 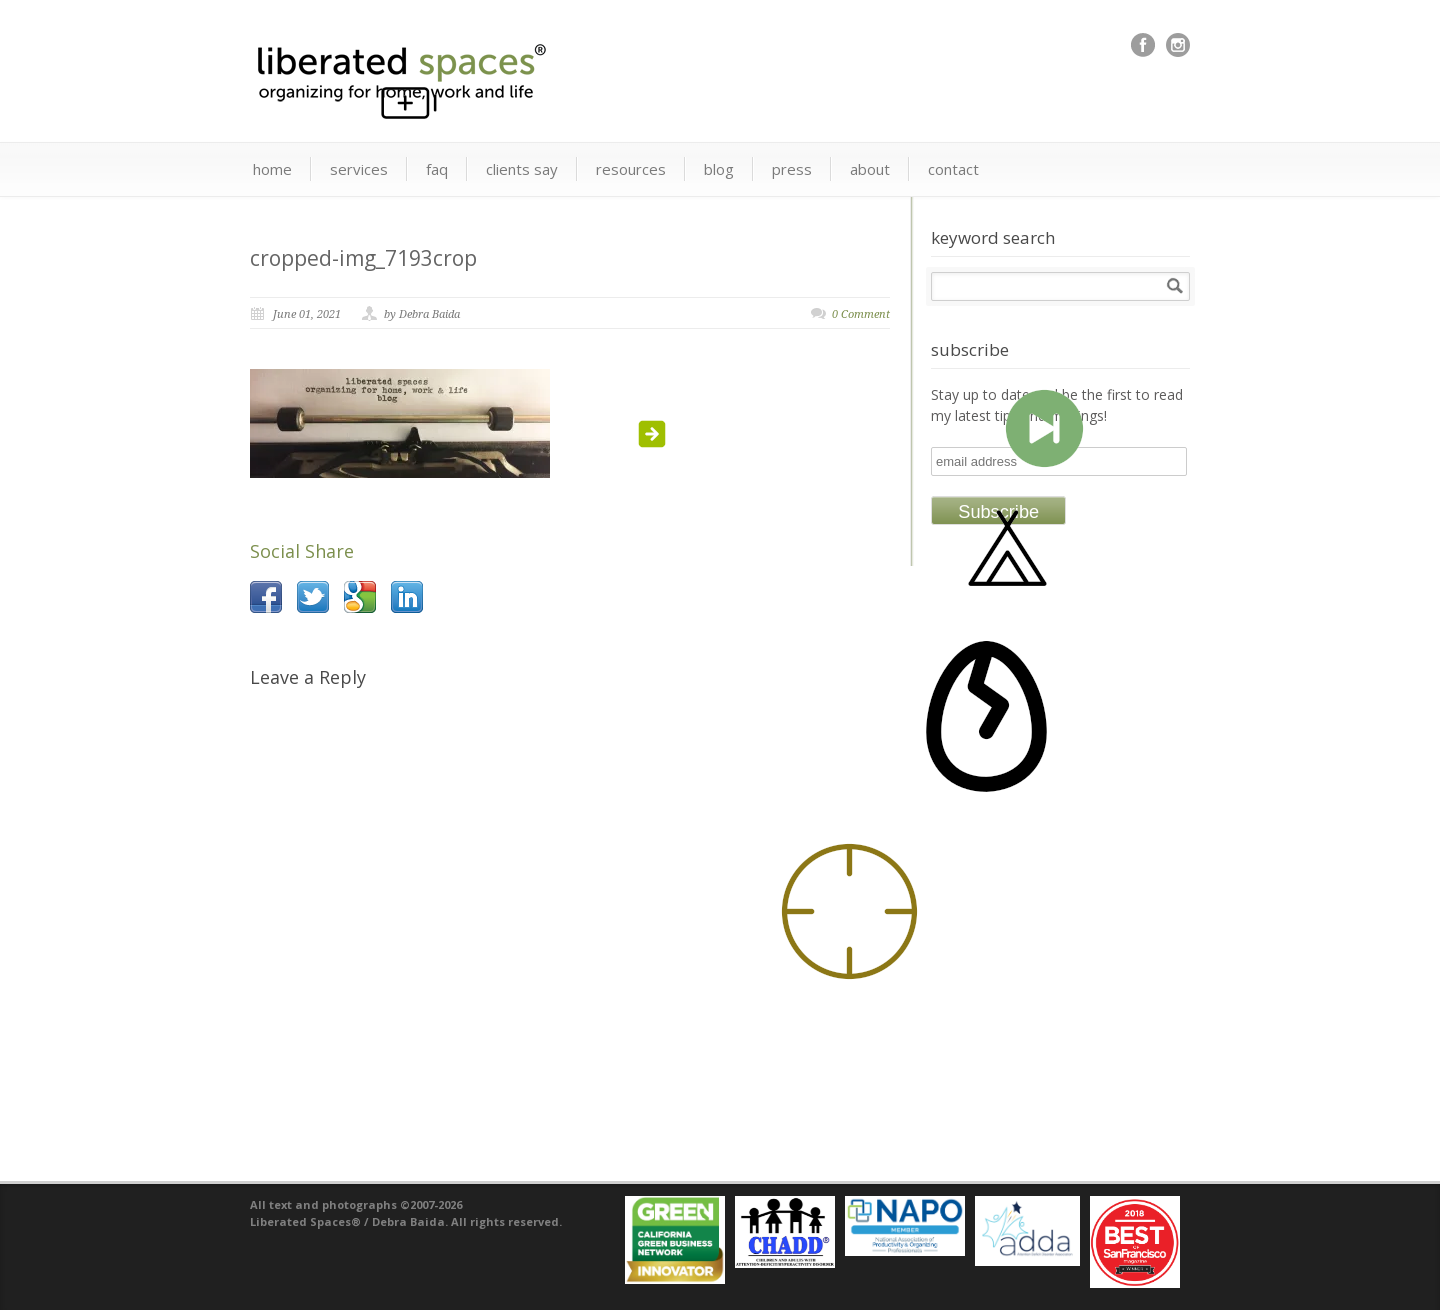 I want to click on add or extend battery life, so click(x=408, y=103).